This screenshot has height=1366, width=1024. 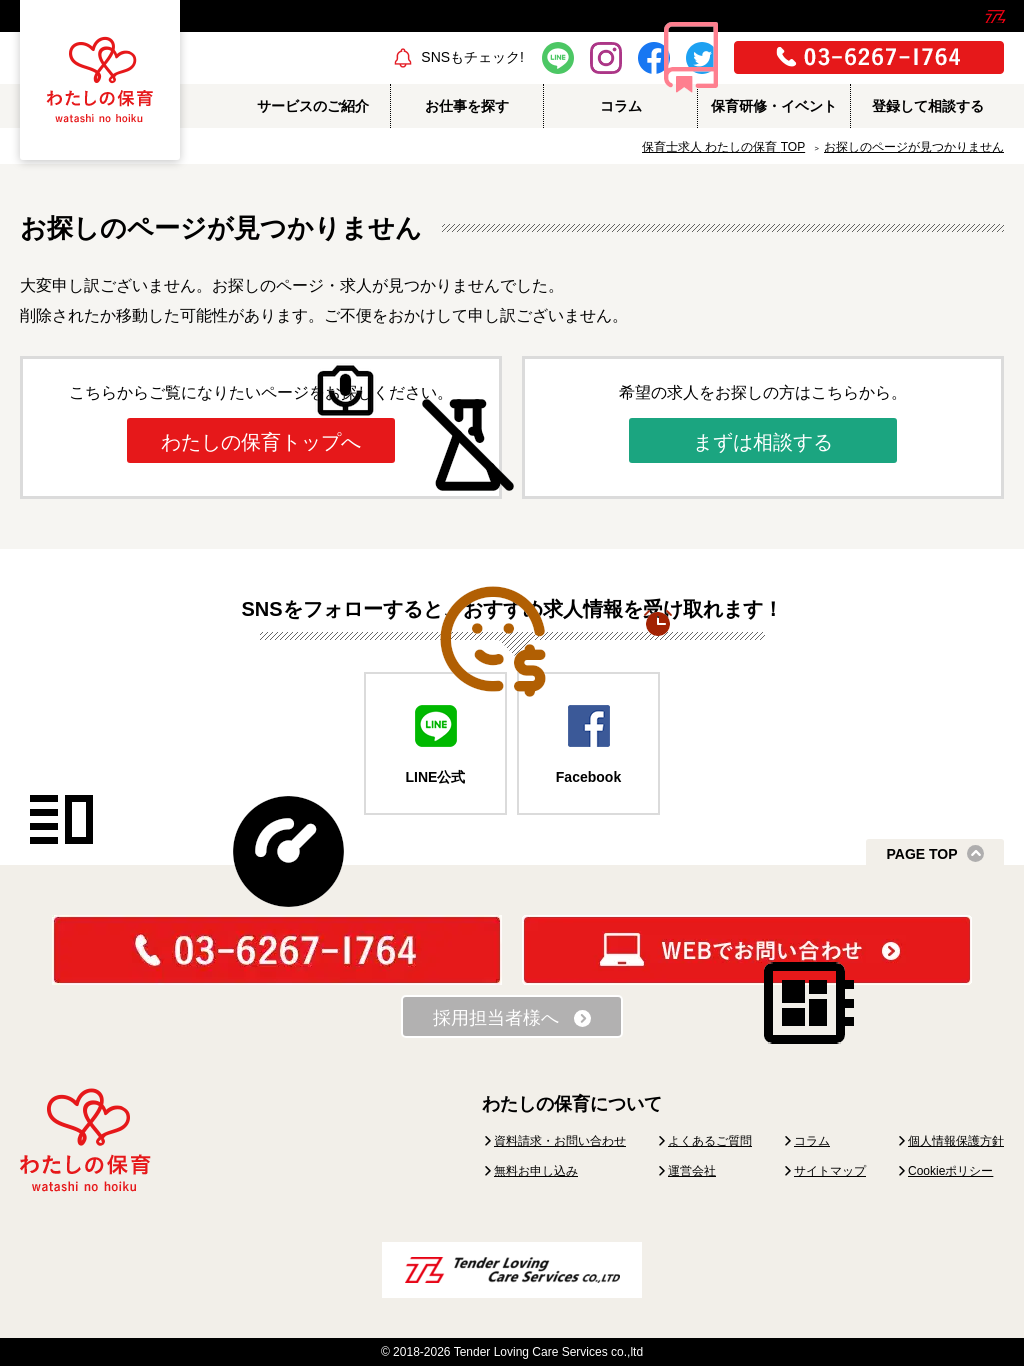 What do you see at coordinates (691, 58) in the screenshot?
I see `access a code repository` at bounding box center [691, 58].